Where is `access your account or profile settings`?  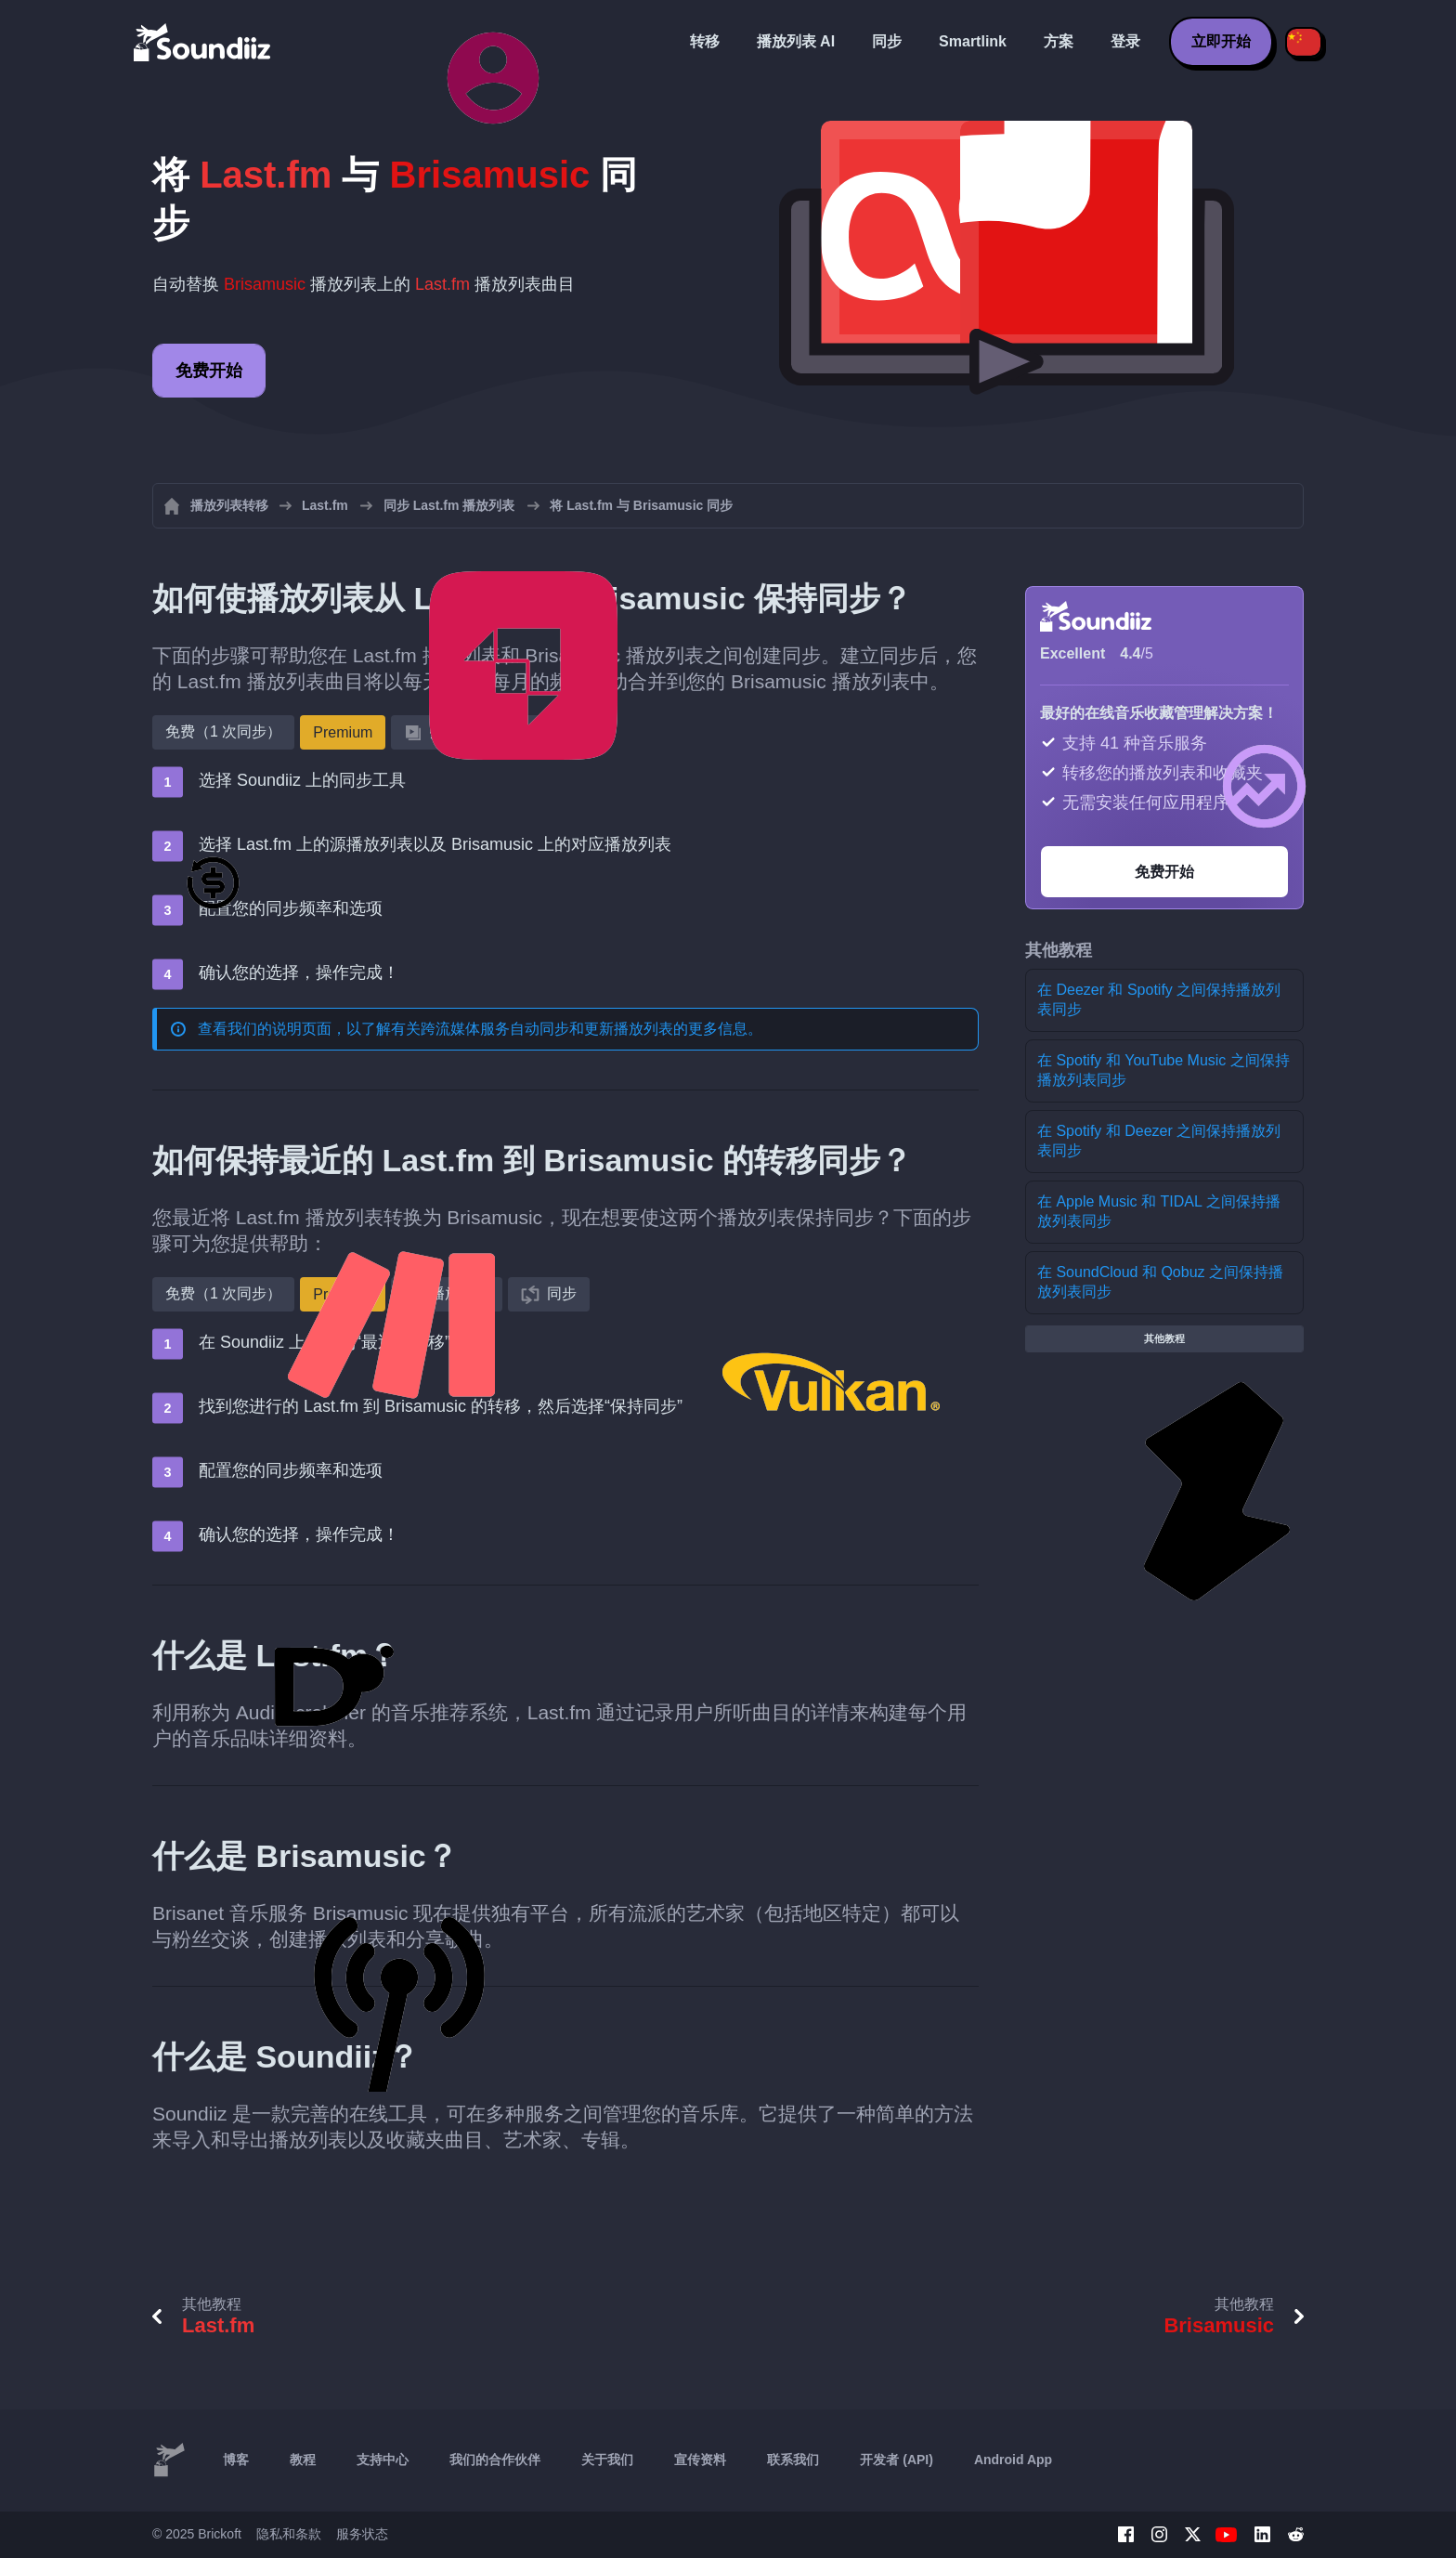
access your account or profile settings is located at coordinates (493, 78).